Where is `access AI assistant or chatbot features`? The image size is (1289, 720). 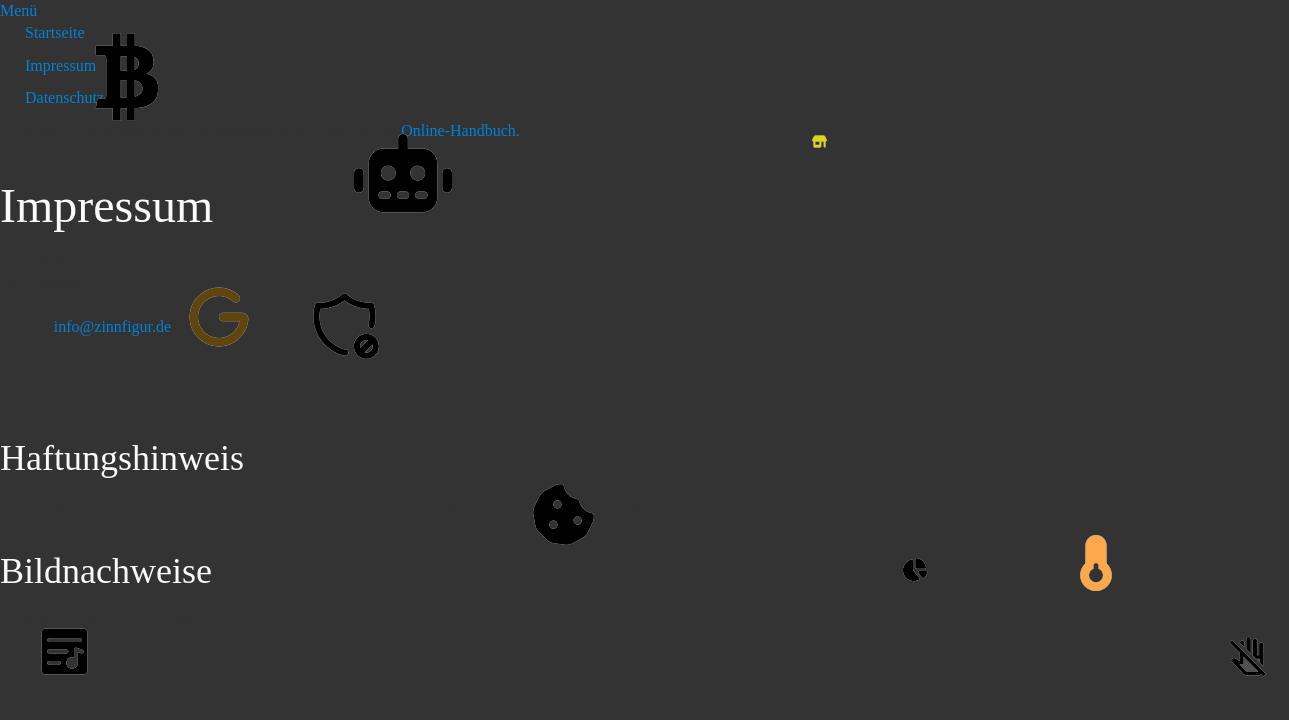
access AI assistant or chatbot features is located at coordinates (403, 178).